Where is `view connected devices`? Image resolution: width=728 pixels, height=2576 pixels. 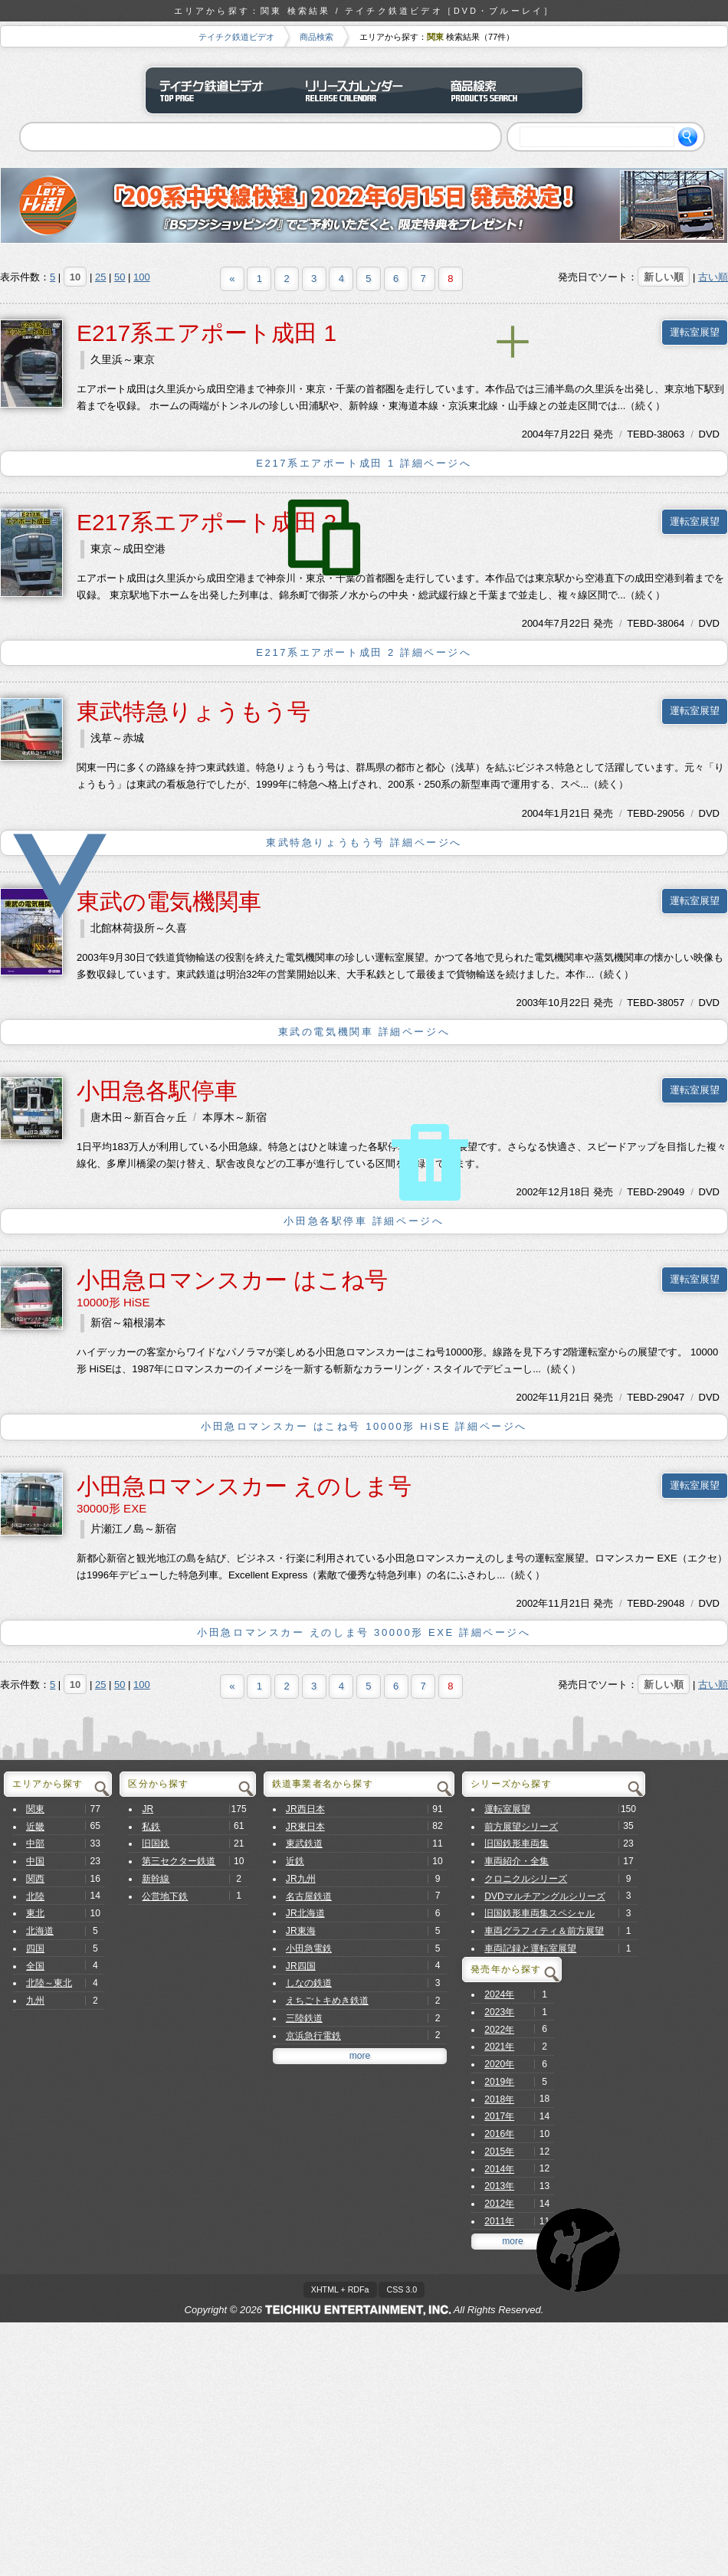
view connected devices is located at coordinates (322, 537).